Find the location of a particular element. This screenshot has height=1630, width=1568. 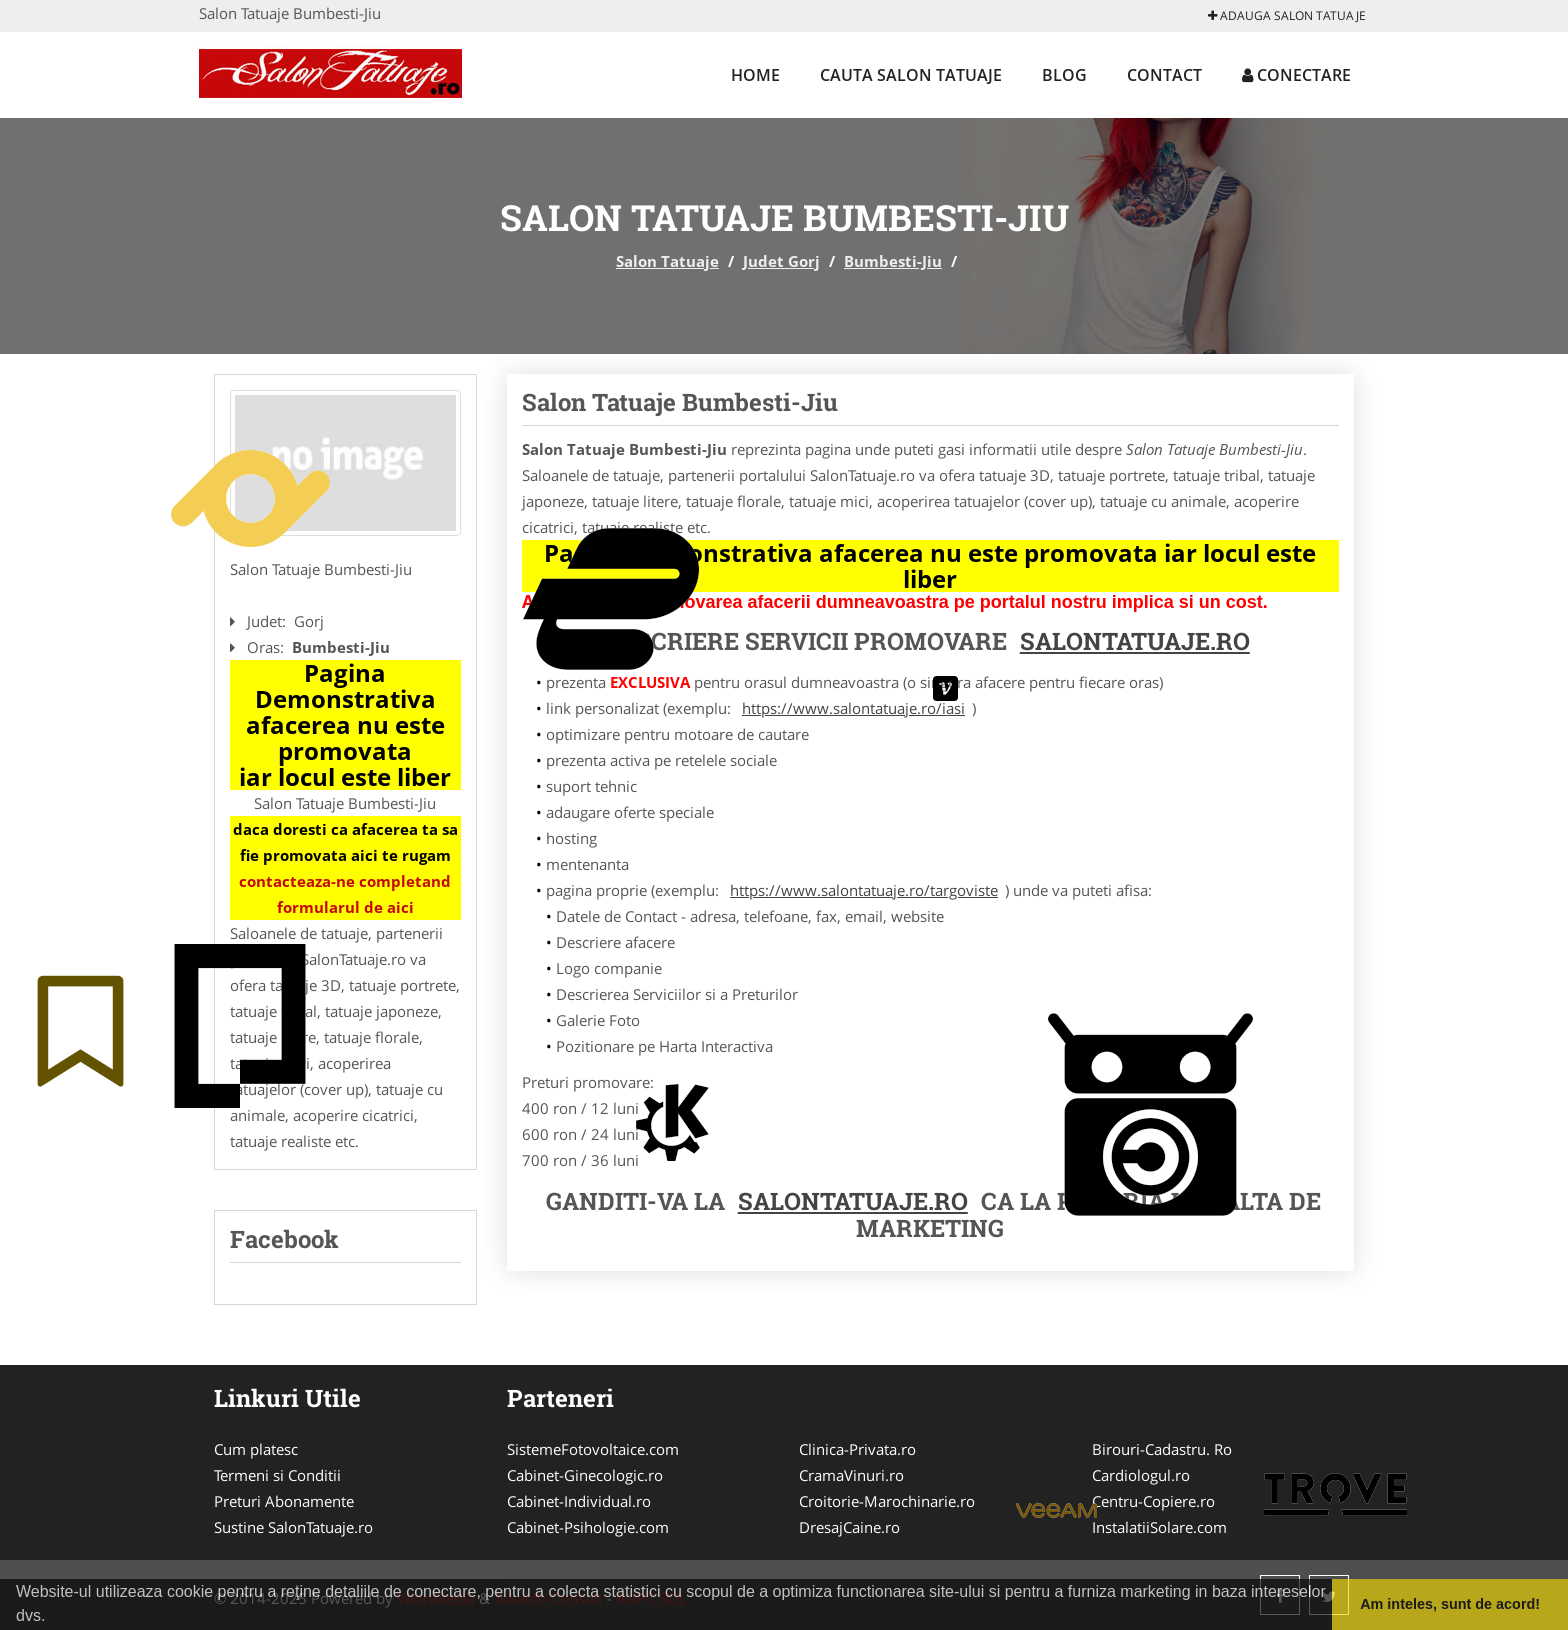

open the ExpressVPN app is located at coordinates (611, 599).